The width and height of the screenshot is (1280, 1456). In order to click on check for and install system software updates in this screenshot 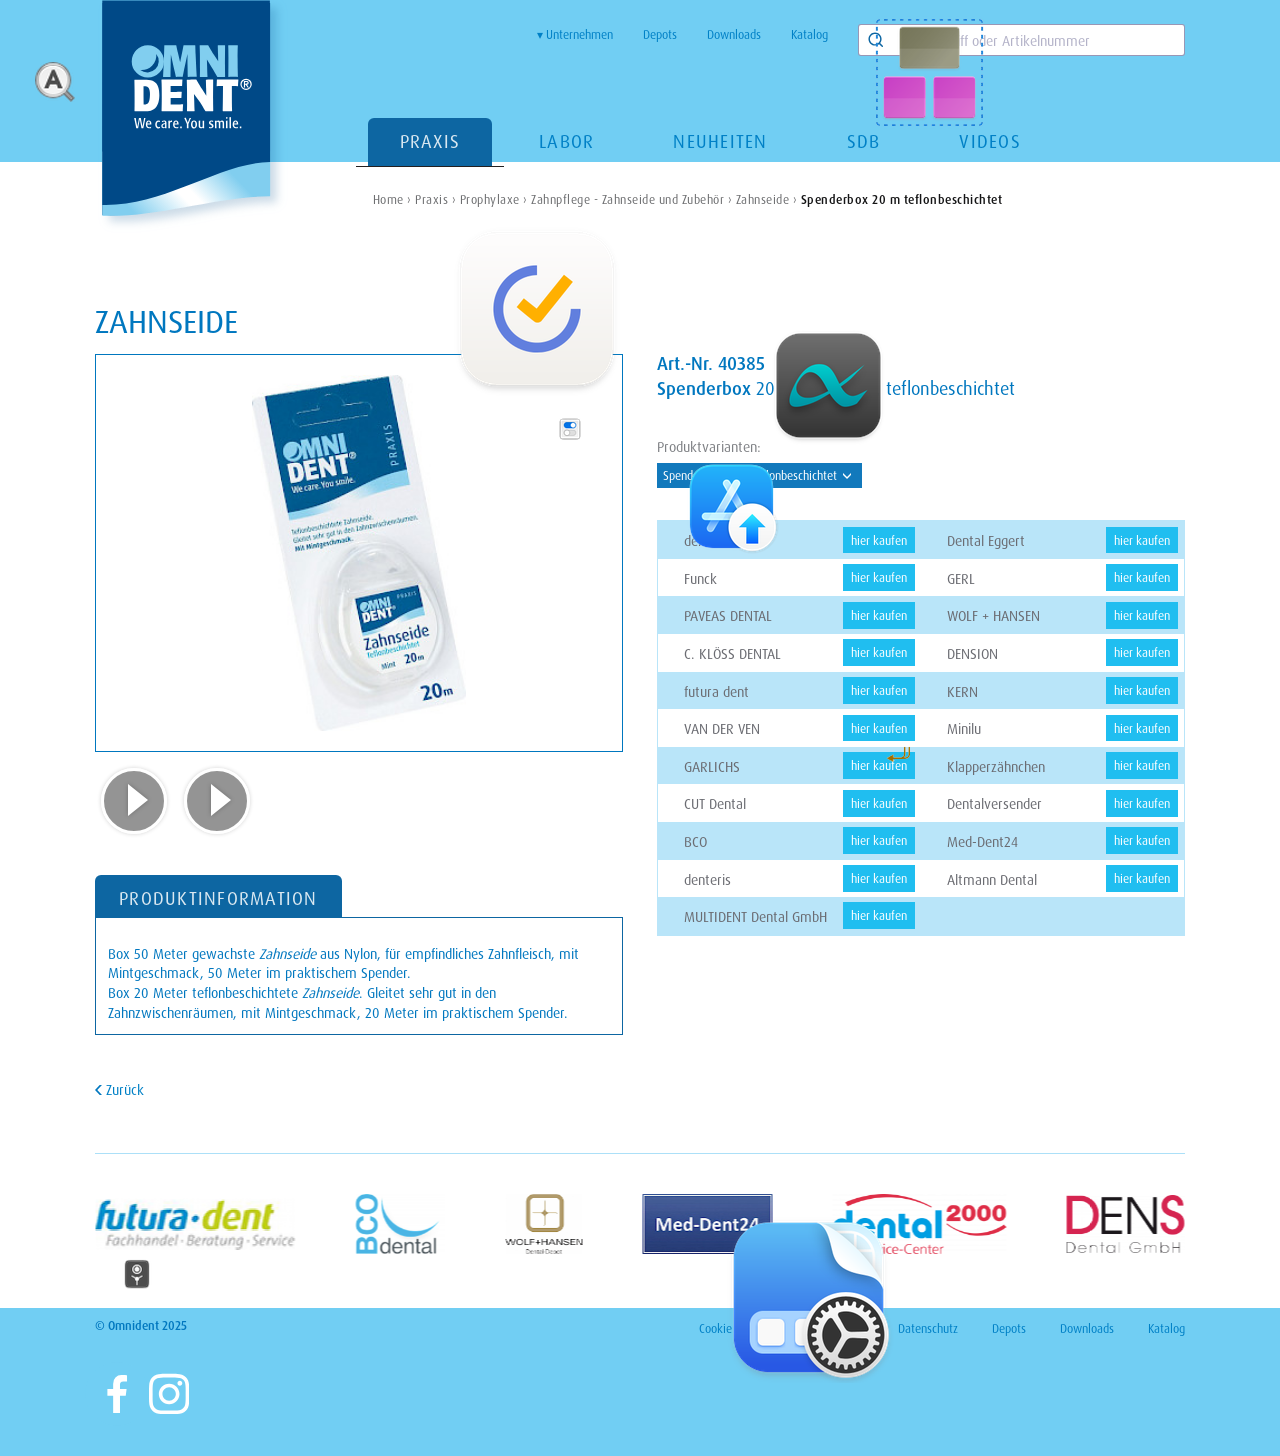, I will do `click(731, 506)`.